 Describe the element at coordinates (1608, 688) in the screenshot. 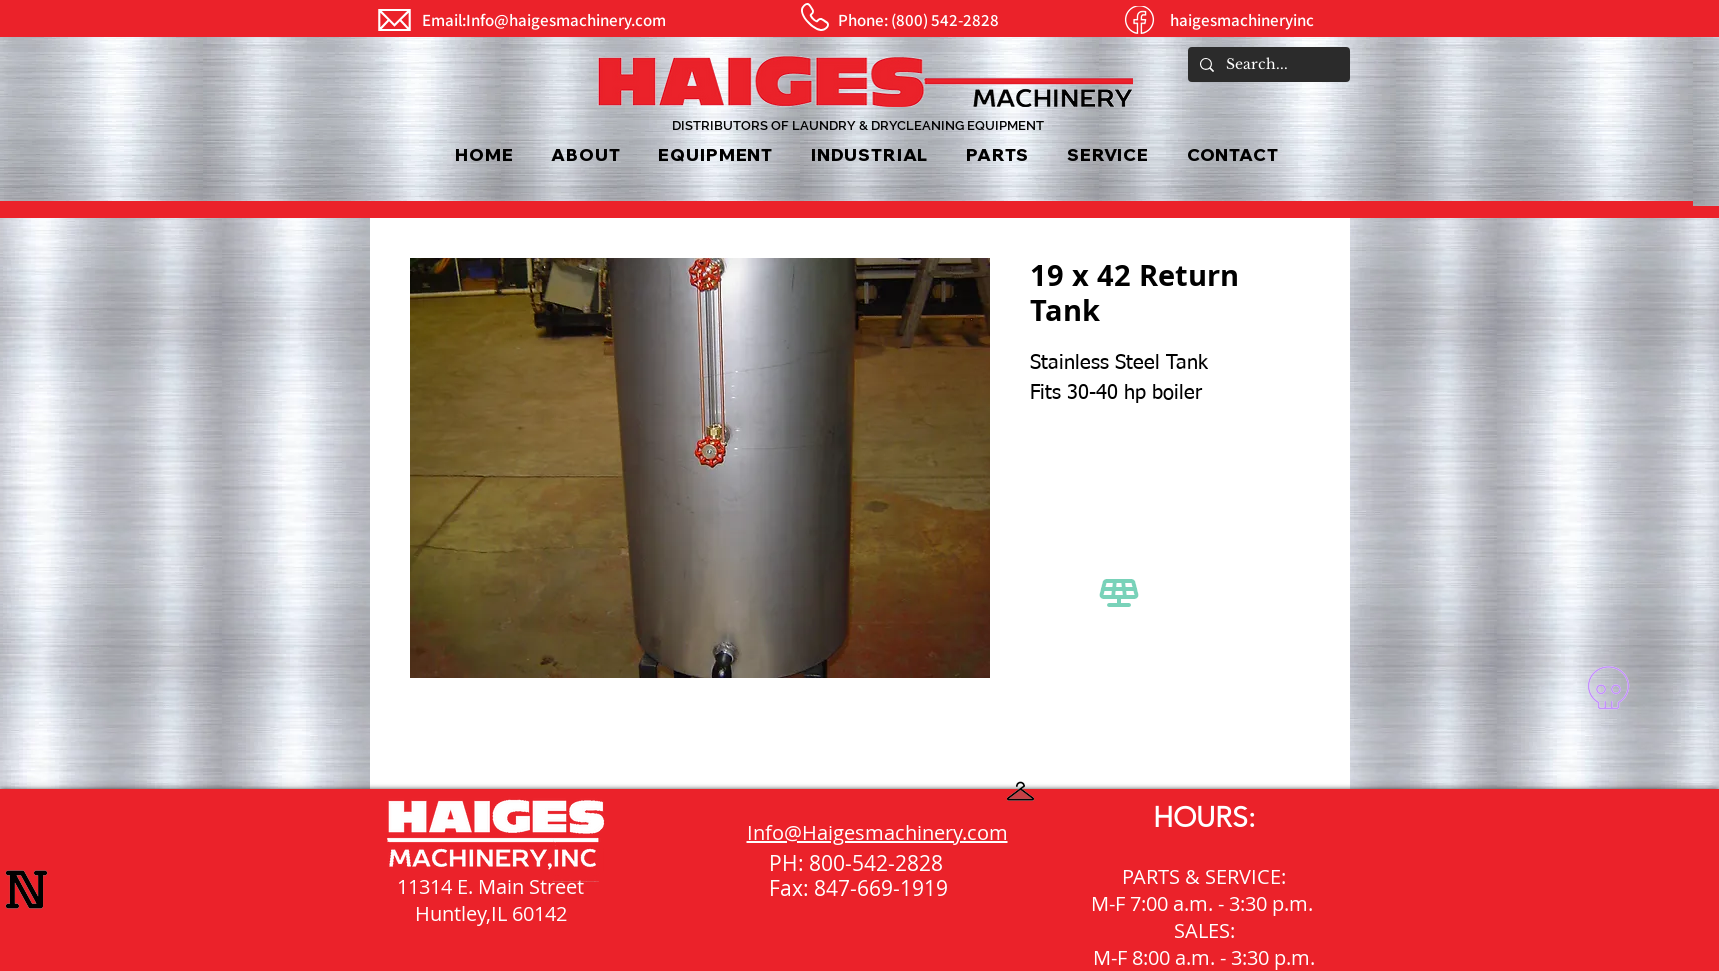

I see `indicates dangerous or hazardous content` at that location.